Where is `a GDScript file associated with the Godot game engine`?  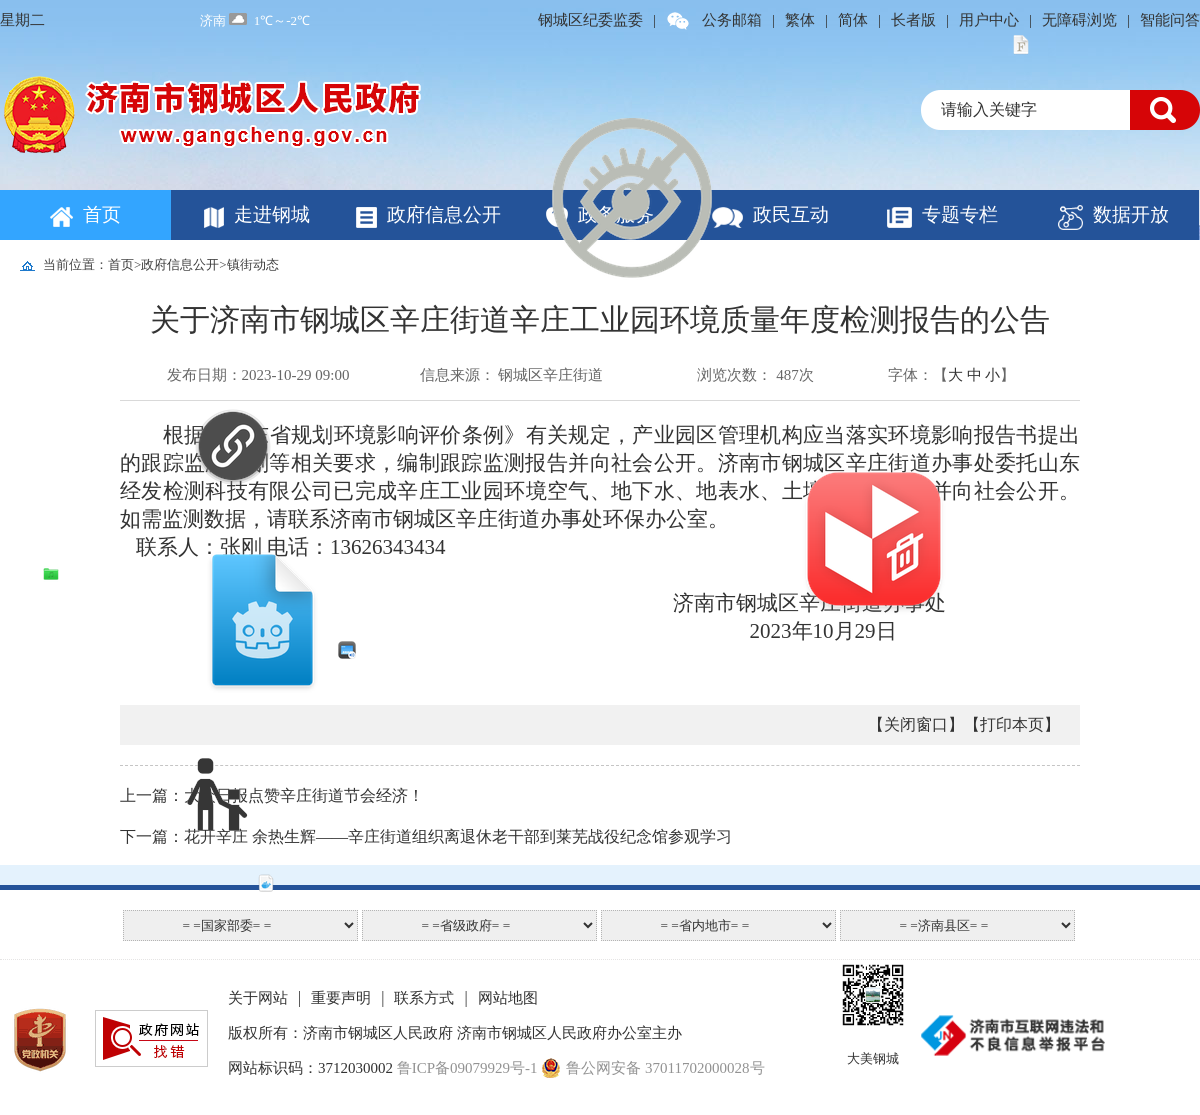
a GDScript file associated with the Godot game engine is located at coordinates (262, 622).